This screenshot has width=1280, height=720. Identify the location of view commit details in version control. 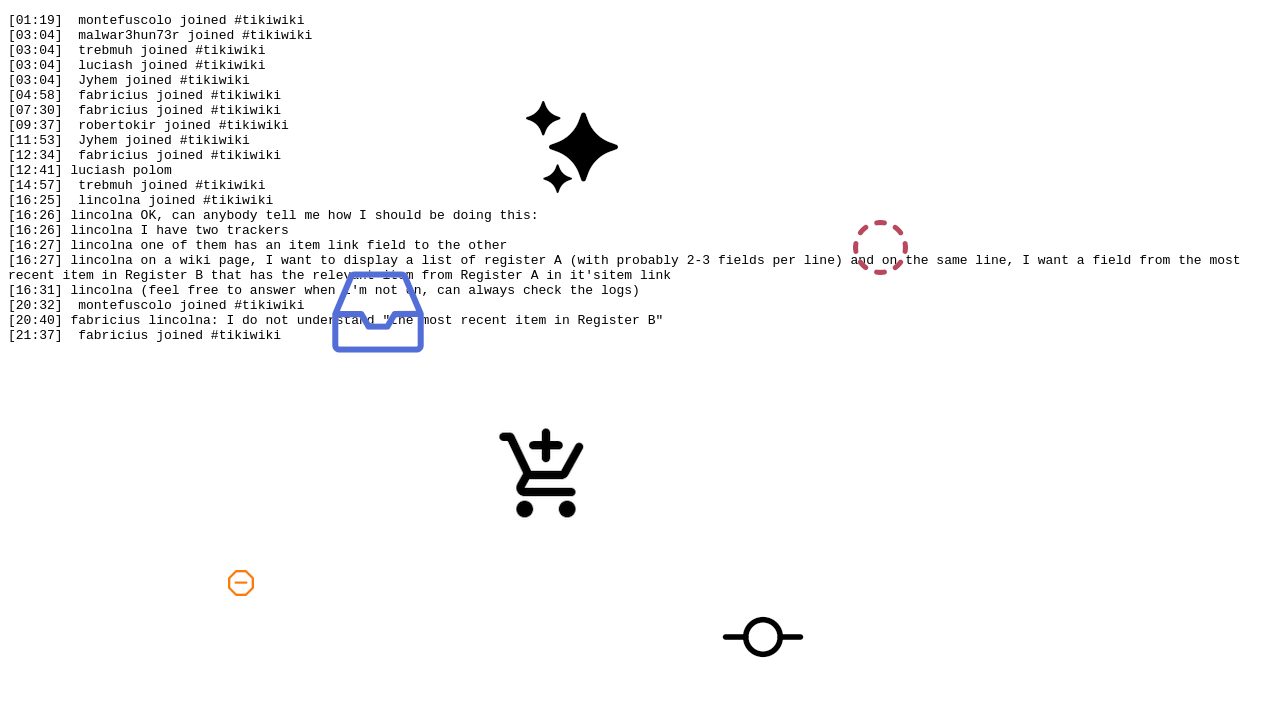
(763, 637).